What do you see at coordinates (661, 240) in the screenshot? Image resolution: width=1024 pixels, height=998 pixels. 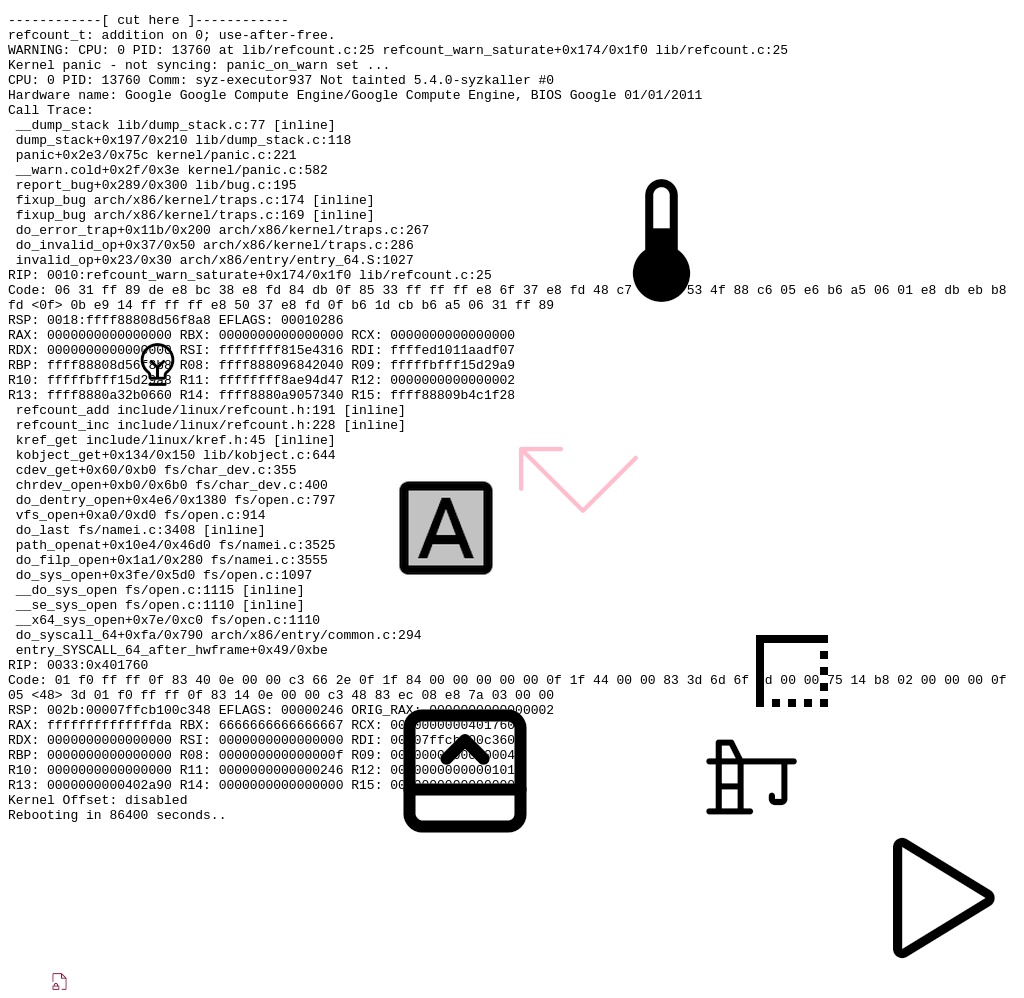 I see `view current temperature reading` at bounding box center [661, 240].